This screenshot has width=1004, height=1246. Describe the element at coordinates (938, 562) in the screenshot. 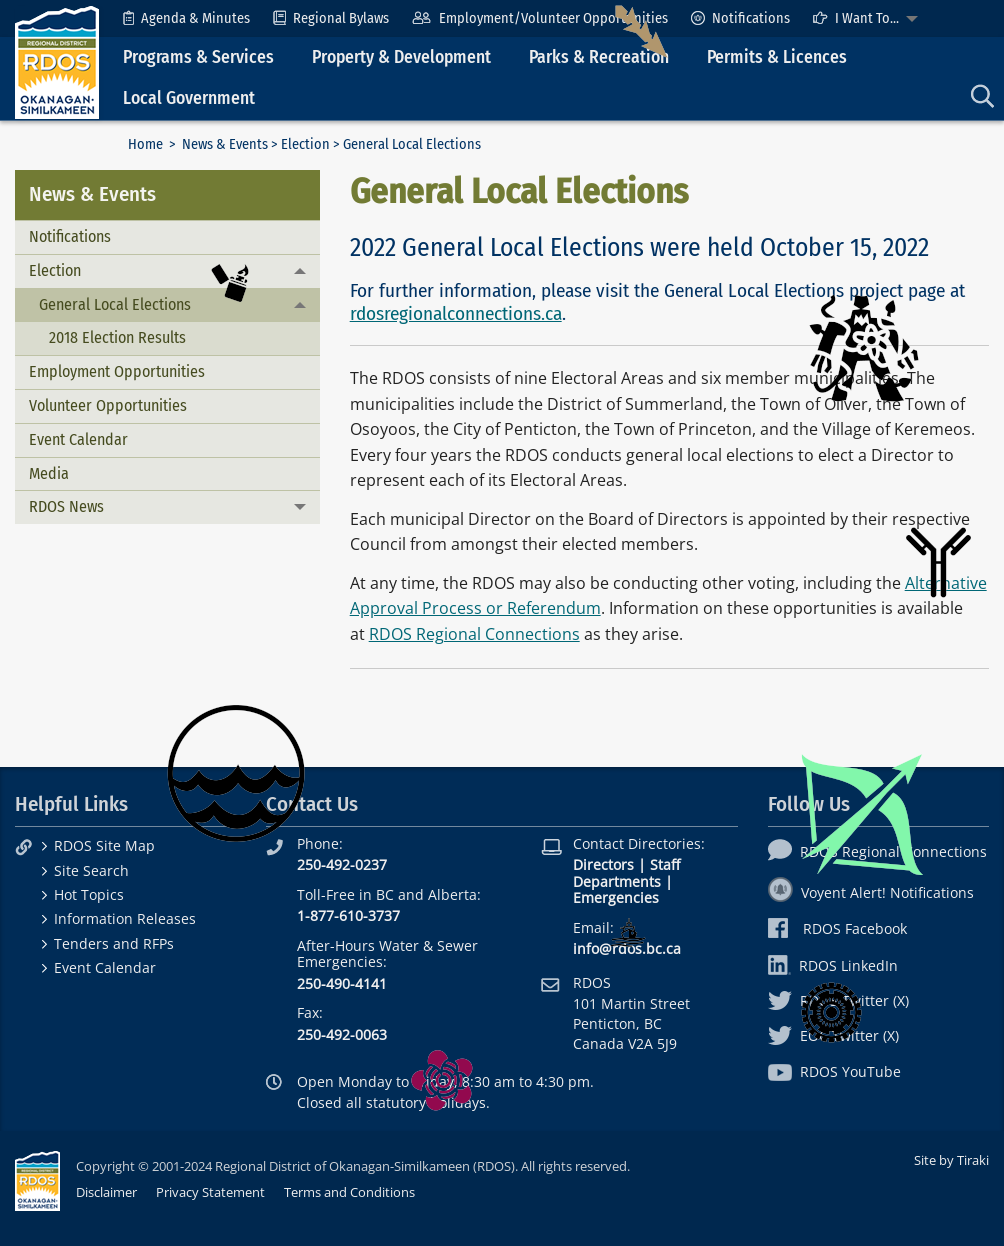

I see `view immune system or antibody information` at that location.